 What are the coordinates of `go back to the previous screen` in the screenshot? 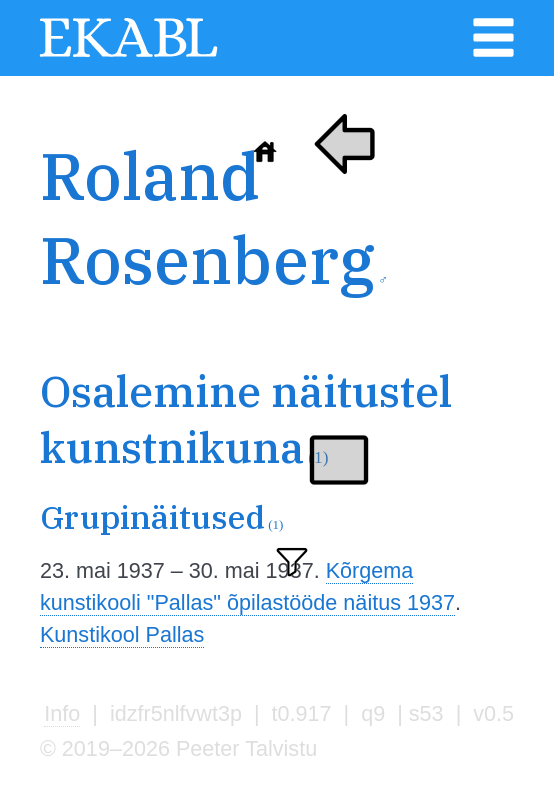 It's located at (347, 144).